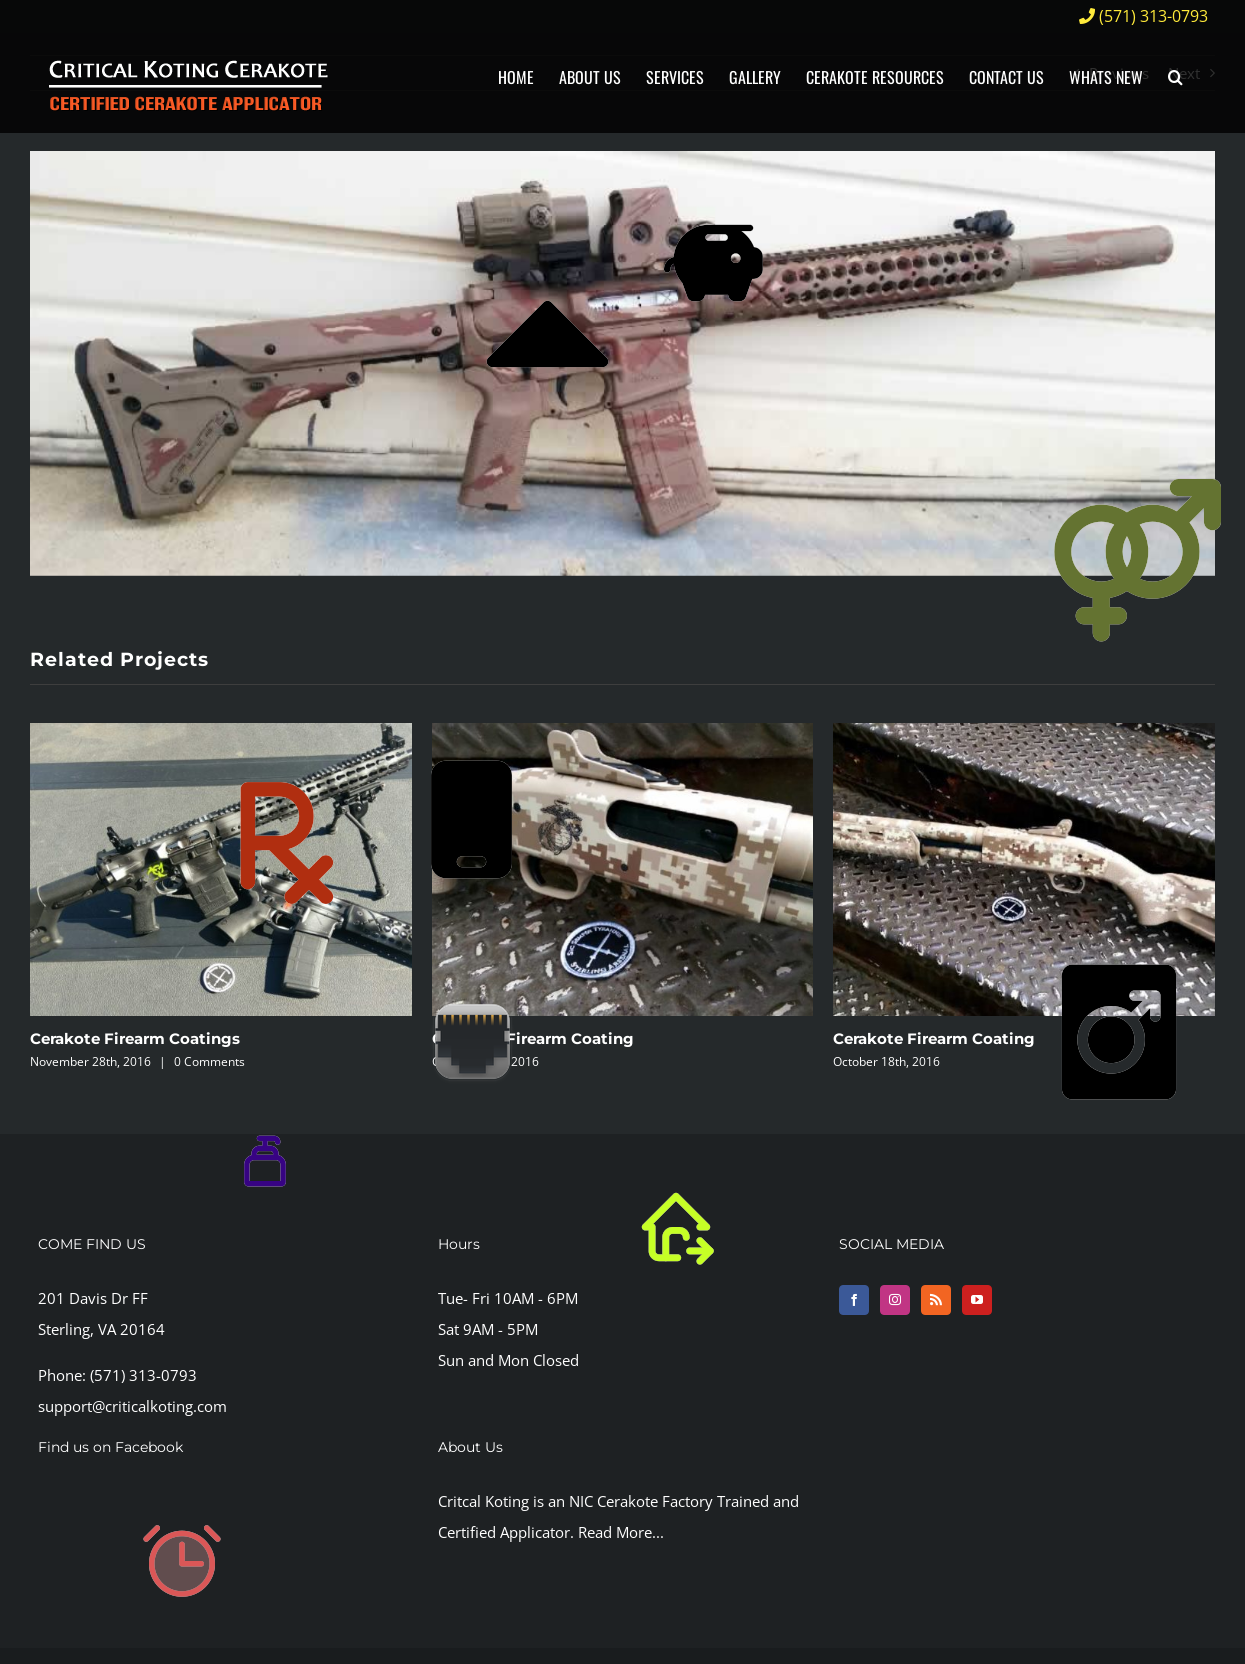 The width and height of the screenshot is (1245, 1664). Describe the element at coordinates (1135, 564) in the screenshot. I see `indicates gender or sex selection options` at that location.